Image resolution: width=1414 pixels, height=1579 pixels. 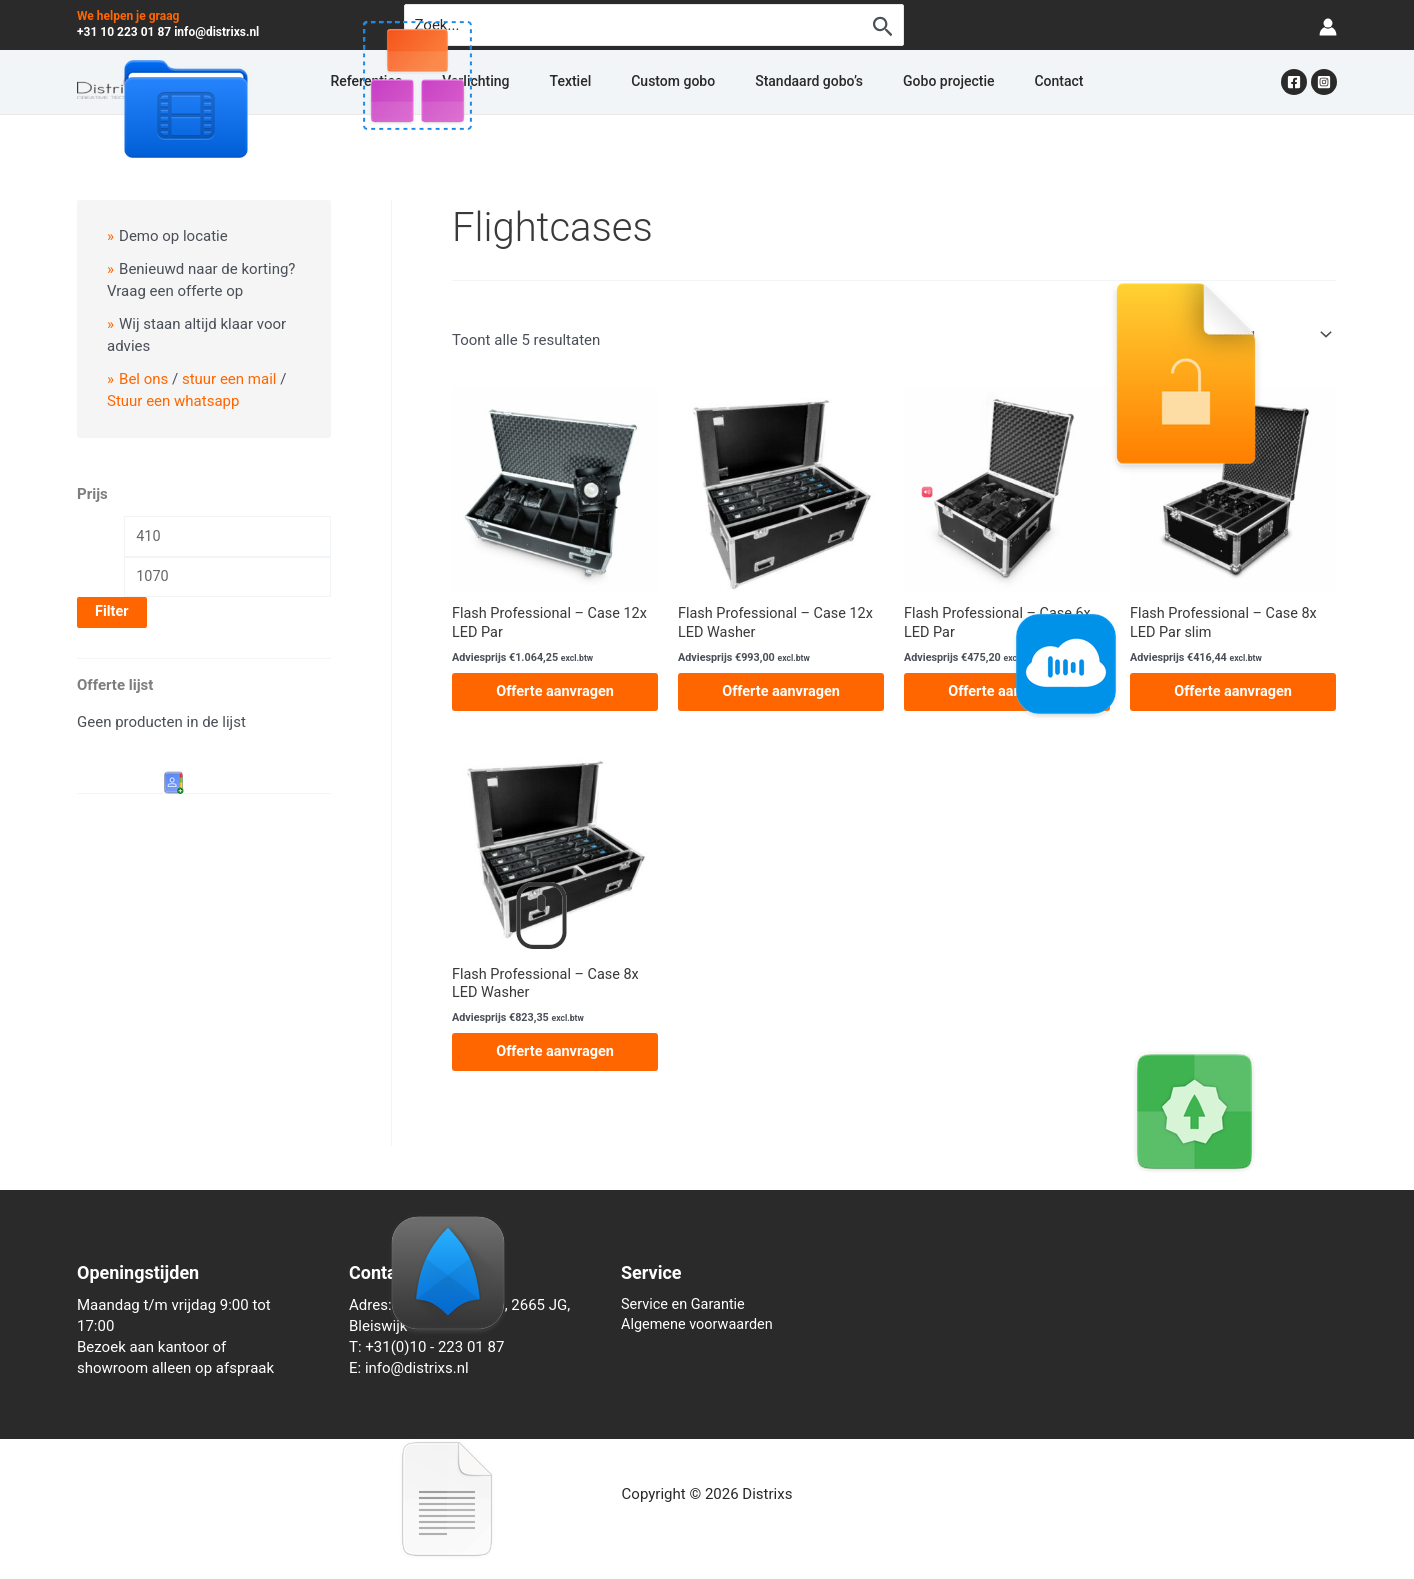 What do you see at coordinates (417, 75) in the screenshot?
I see `select all items in the current view` at bounding box center [417, 75].